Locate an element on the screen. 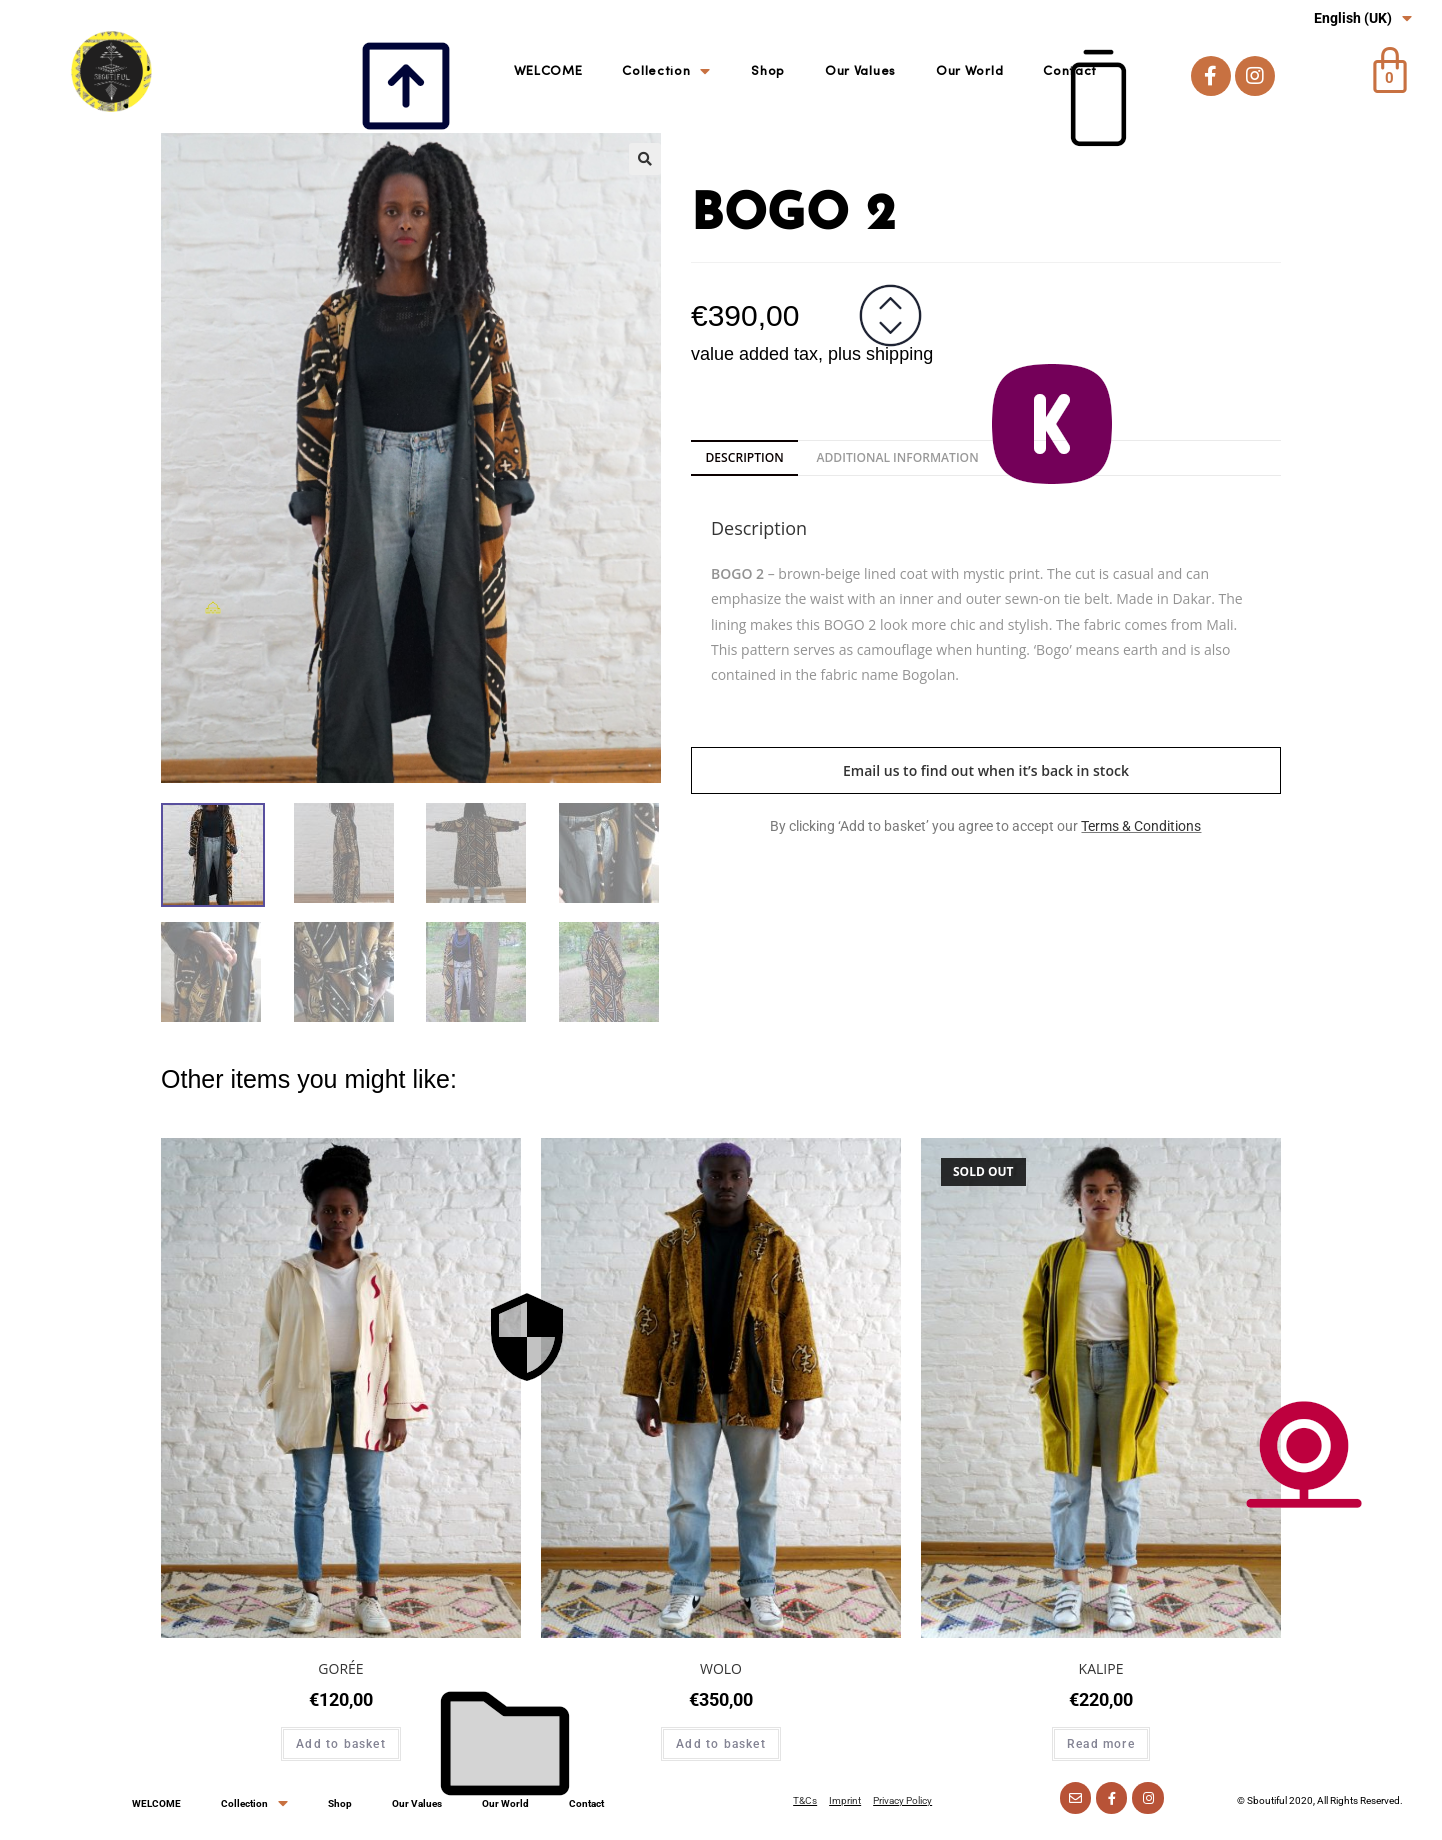 The height and width of the screenshot is (1840, 1442). upload a file or content is located at coordinates (406, 86).